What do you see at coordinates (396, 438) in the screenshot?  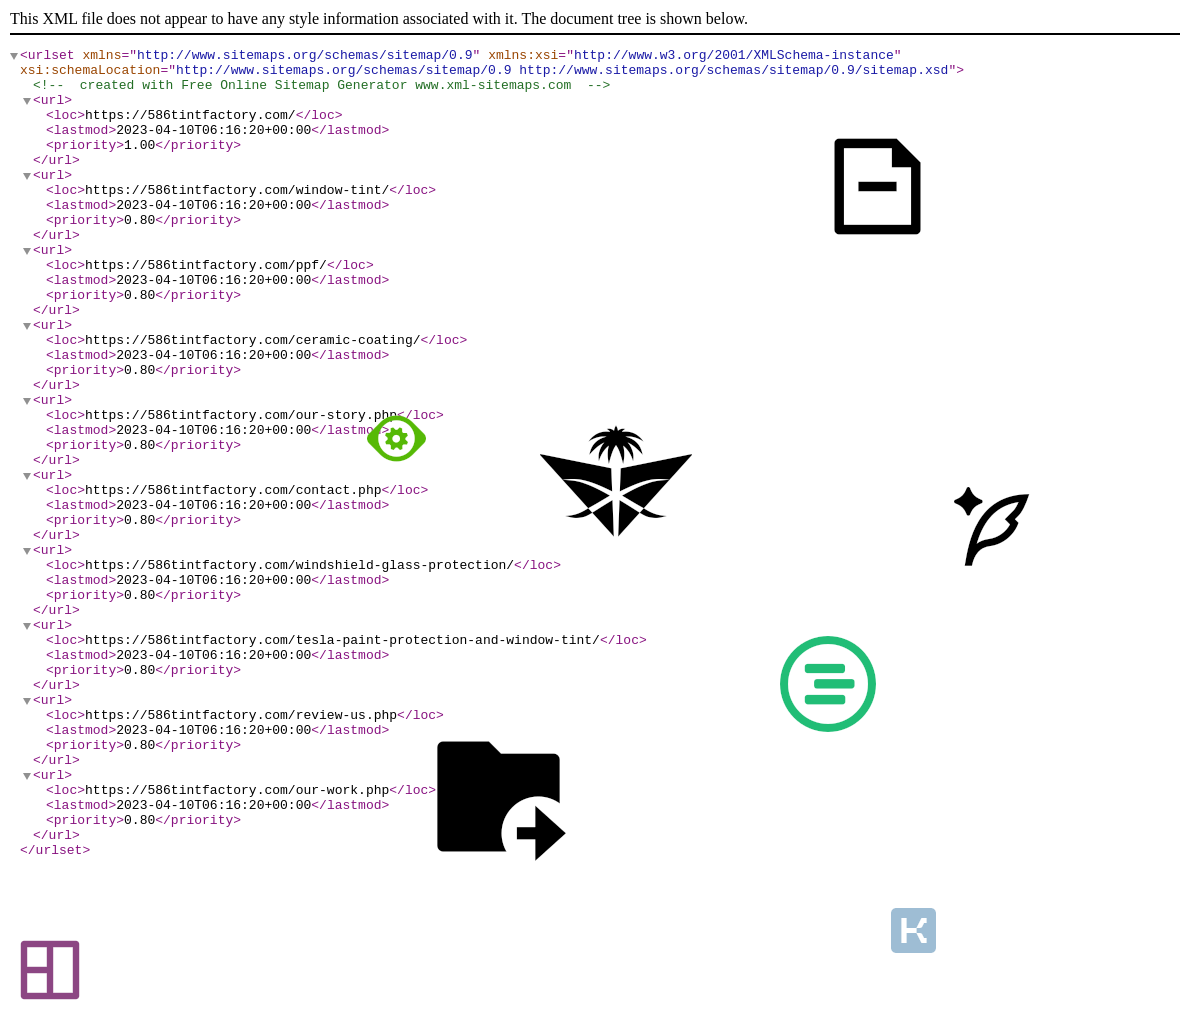 I see `phabricator code review and project management platform logo` at bounding box center [396, 438].